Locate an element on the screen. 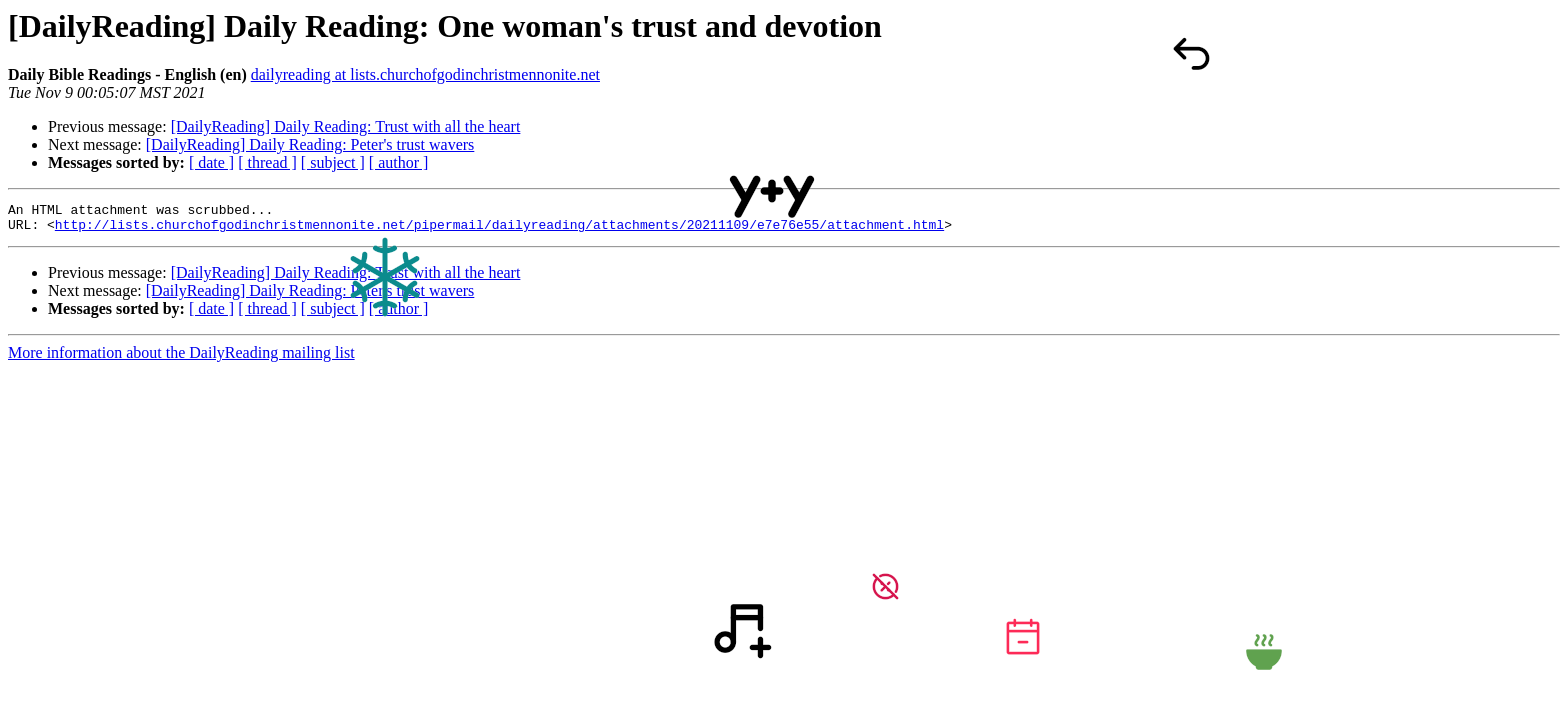  undo the last action is located at coordinates (1191, 54).